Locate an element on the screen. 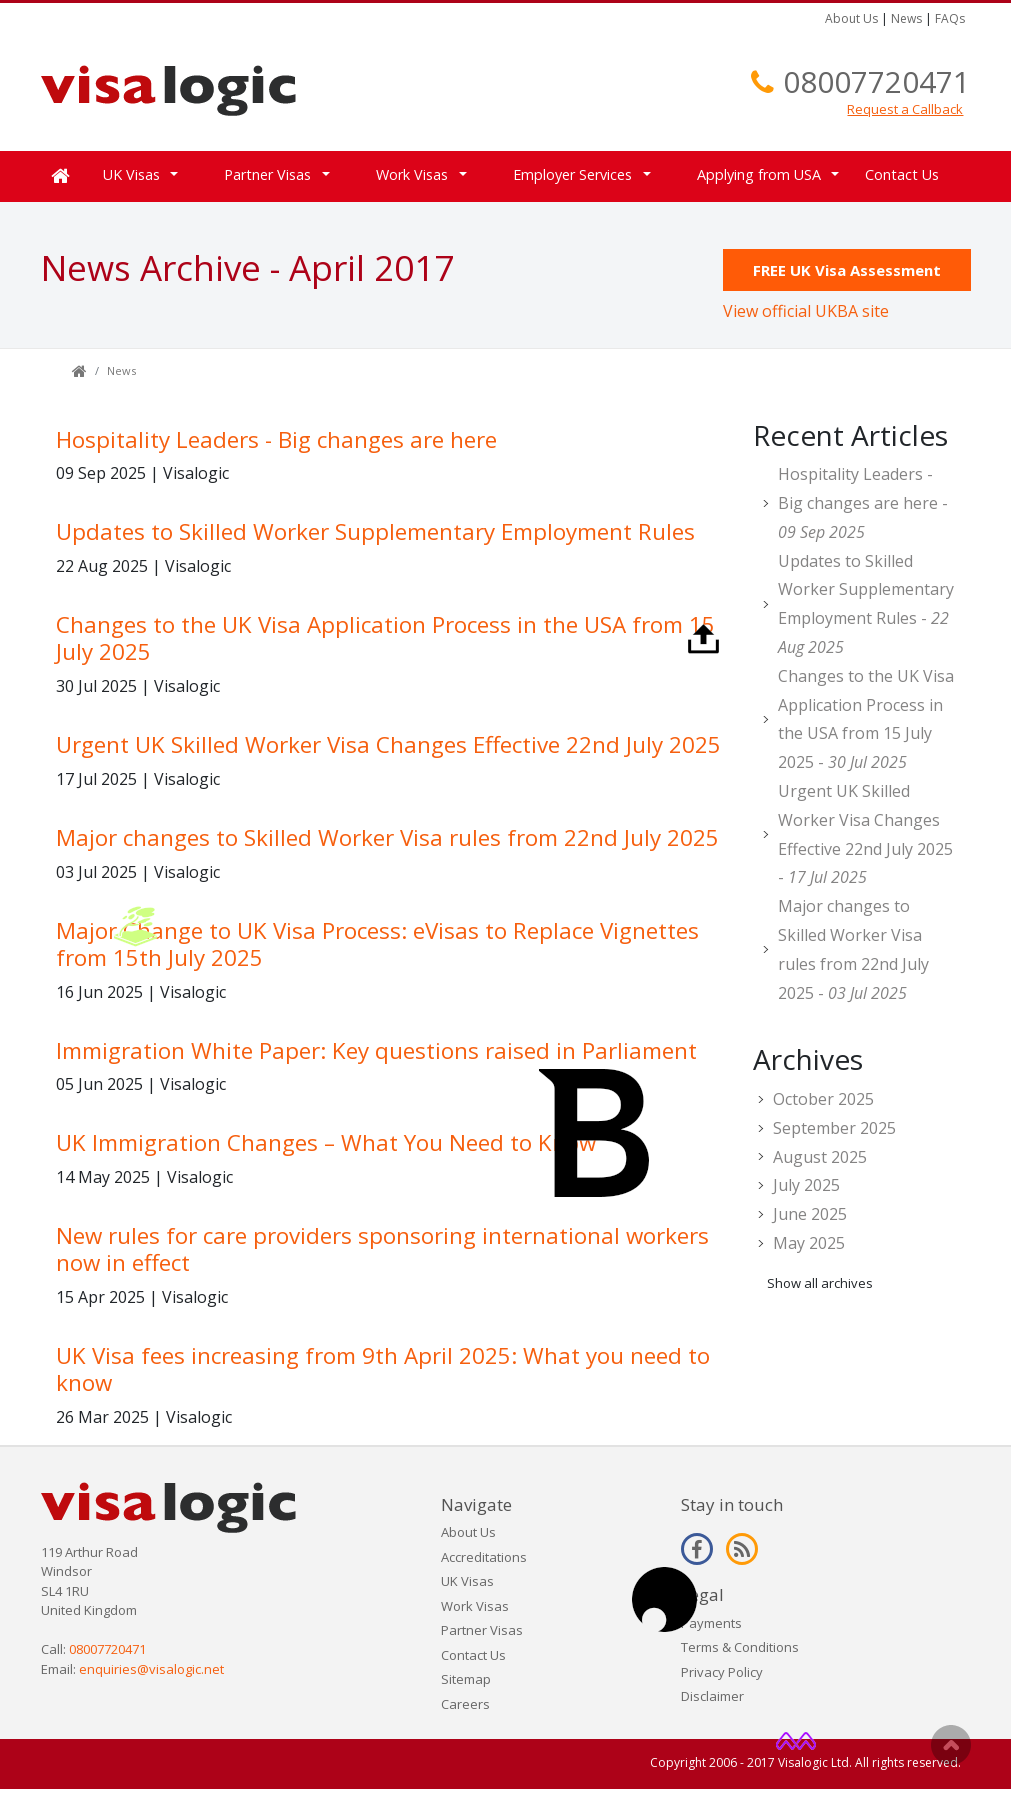 This screenshot has width=1011, height=1805. open Microsoft Sway application is located at coordinates (135, 926).